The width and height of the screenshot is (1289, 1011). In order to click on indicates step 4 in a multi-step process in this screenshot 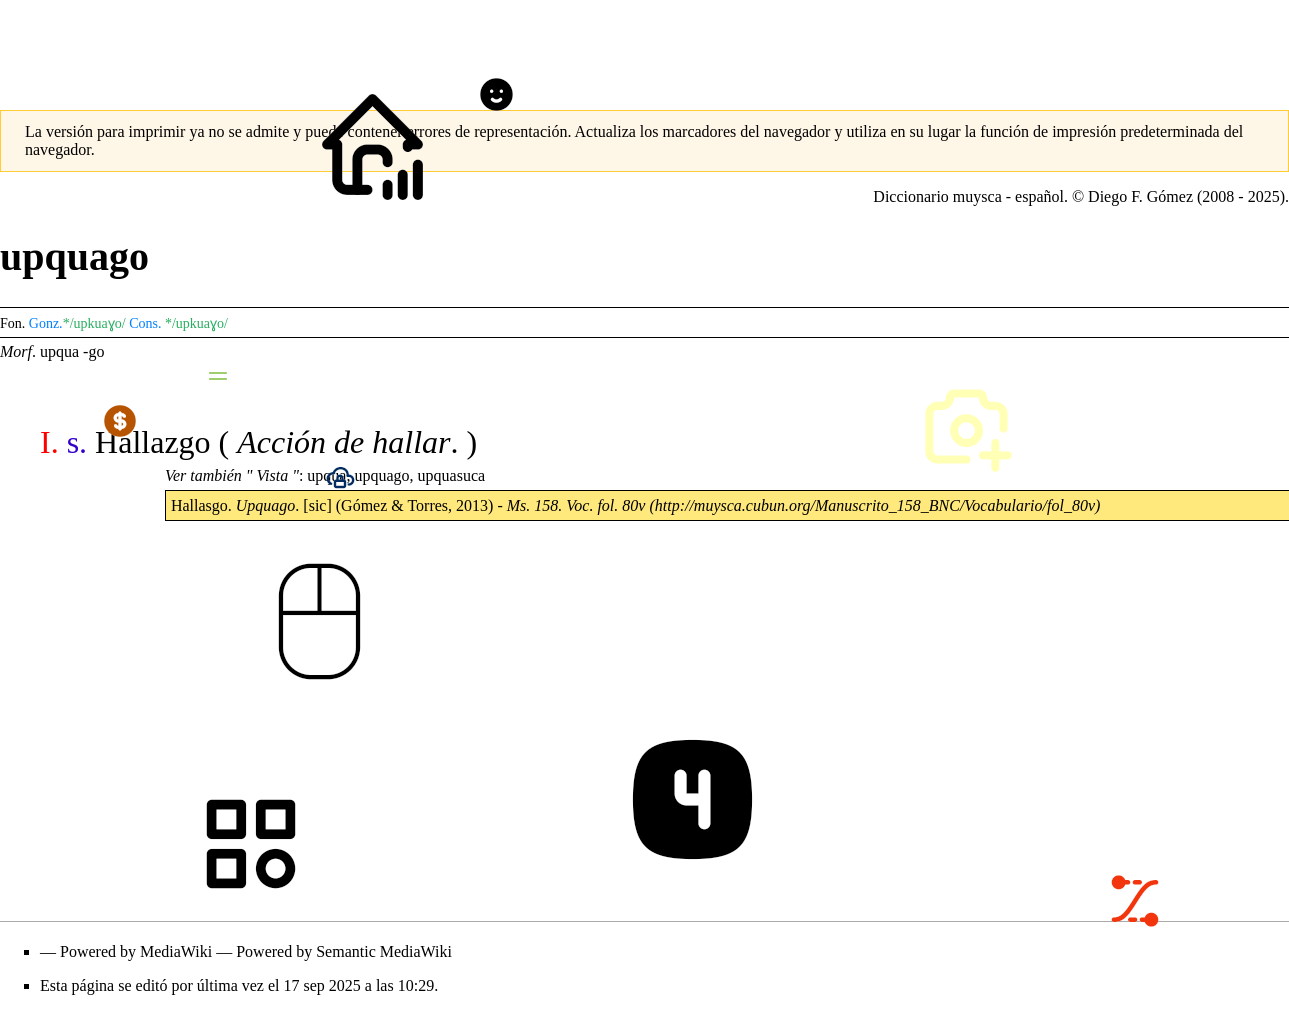, I will do `click(692, 799)`.